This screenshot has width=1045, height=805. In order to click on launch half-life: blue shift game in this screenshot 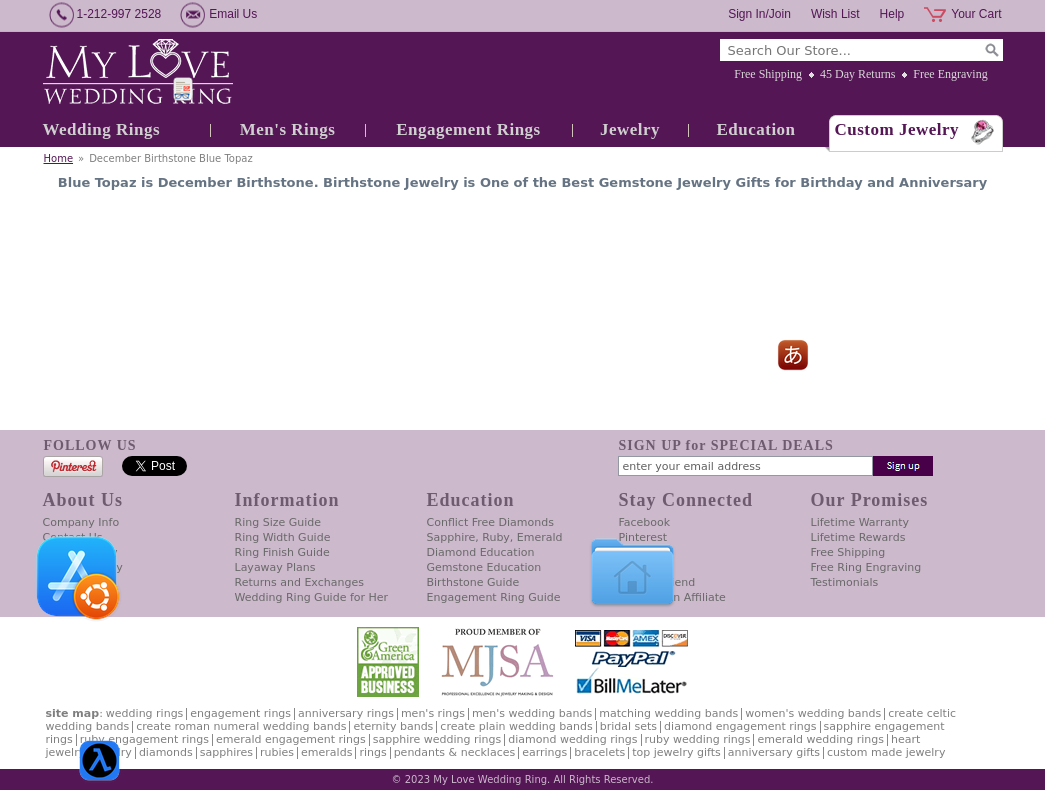, I will do `click(99, 760)`.